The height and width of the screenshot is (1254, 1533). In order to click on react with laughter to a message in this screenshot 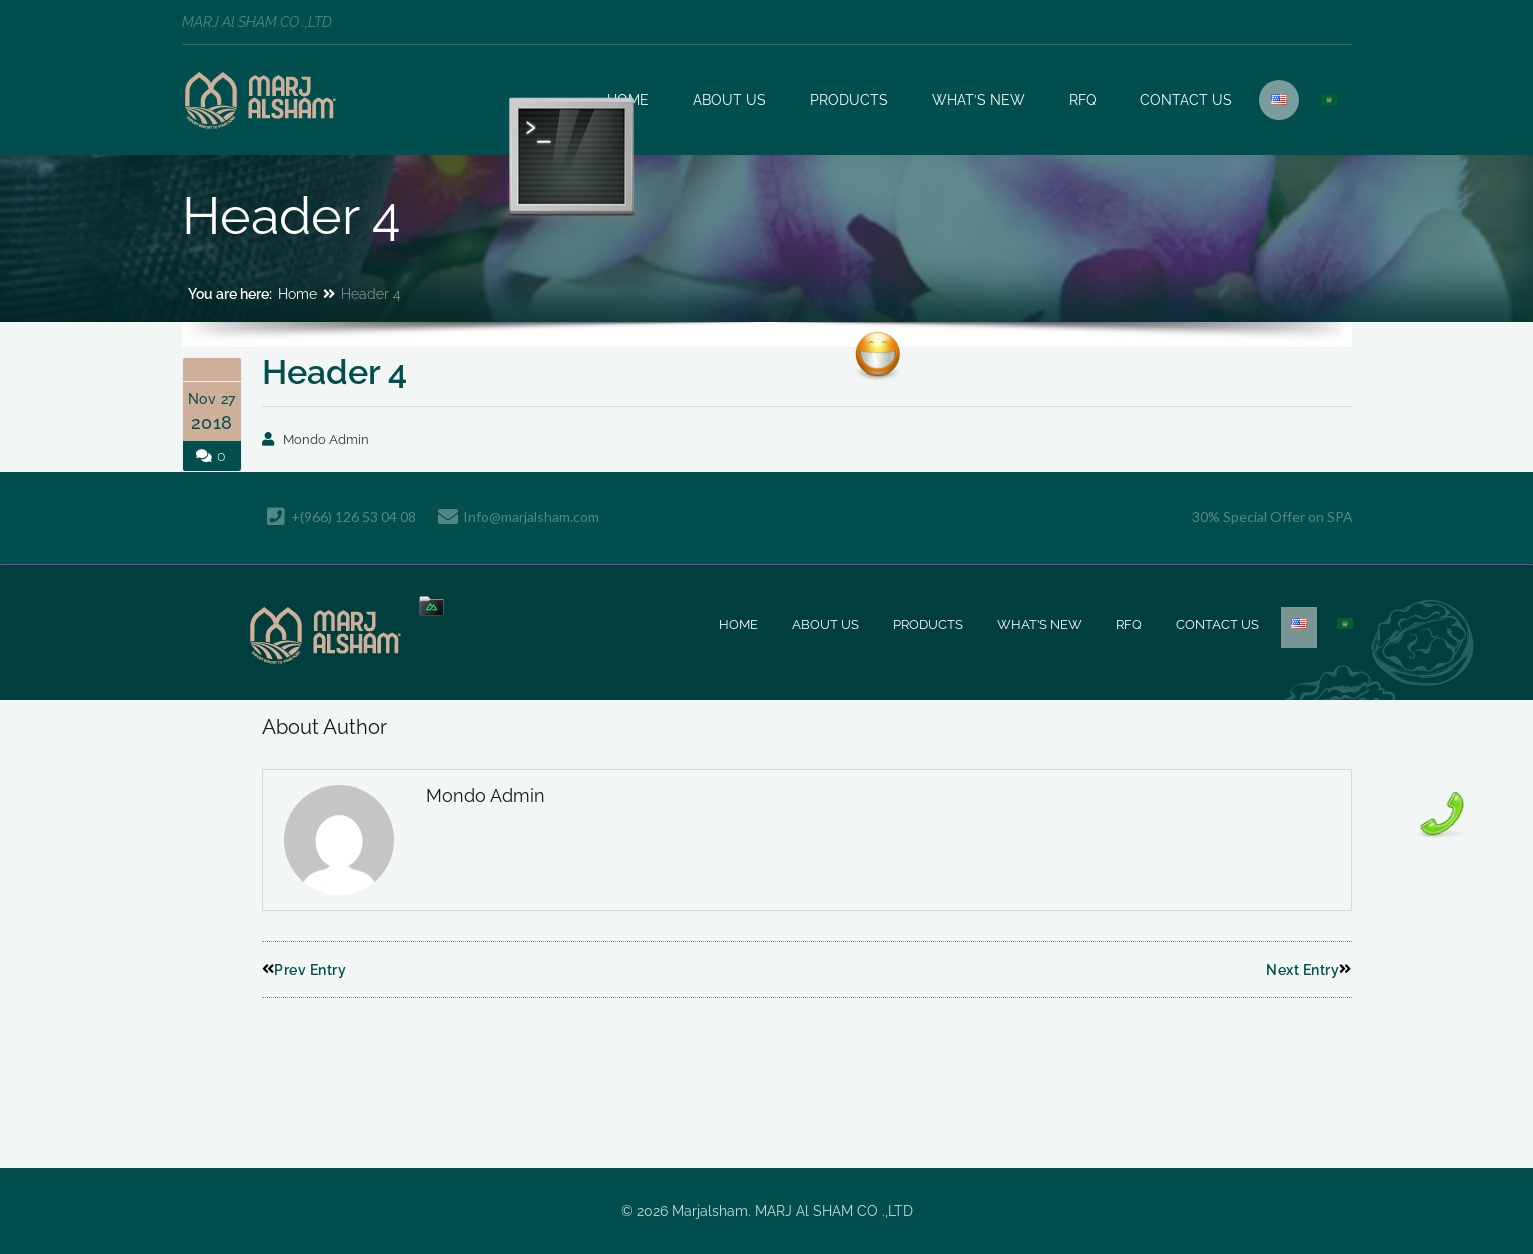, I will do `click(878, 356)`.